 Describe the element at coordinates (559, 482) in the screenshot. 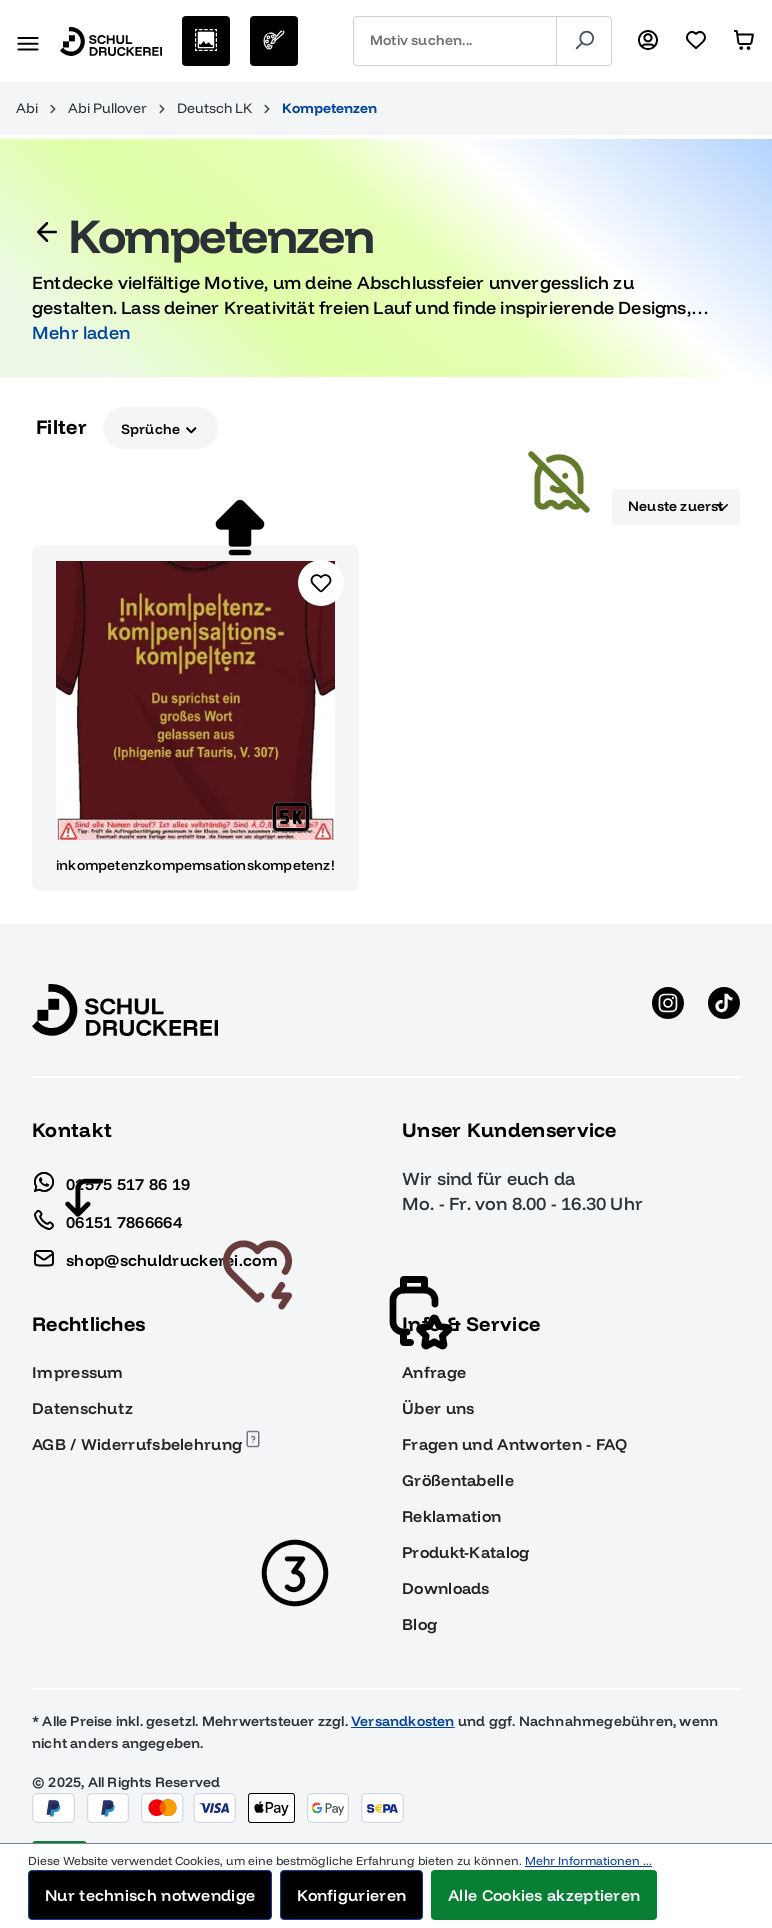

I see `disable ghost mode or incognito browsing` at that location.